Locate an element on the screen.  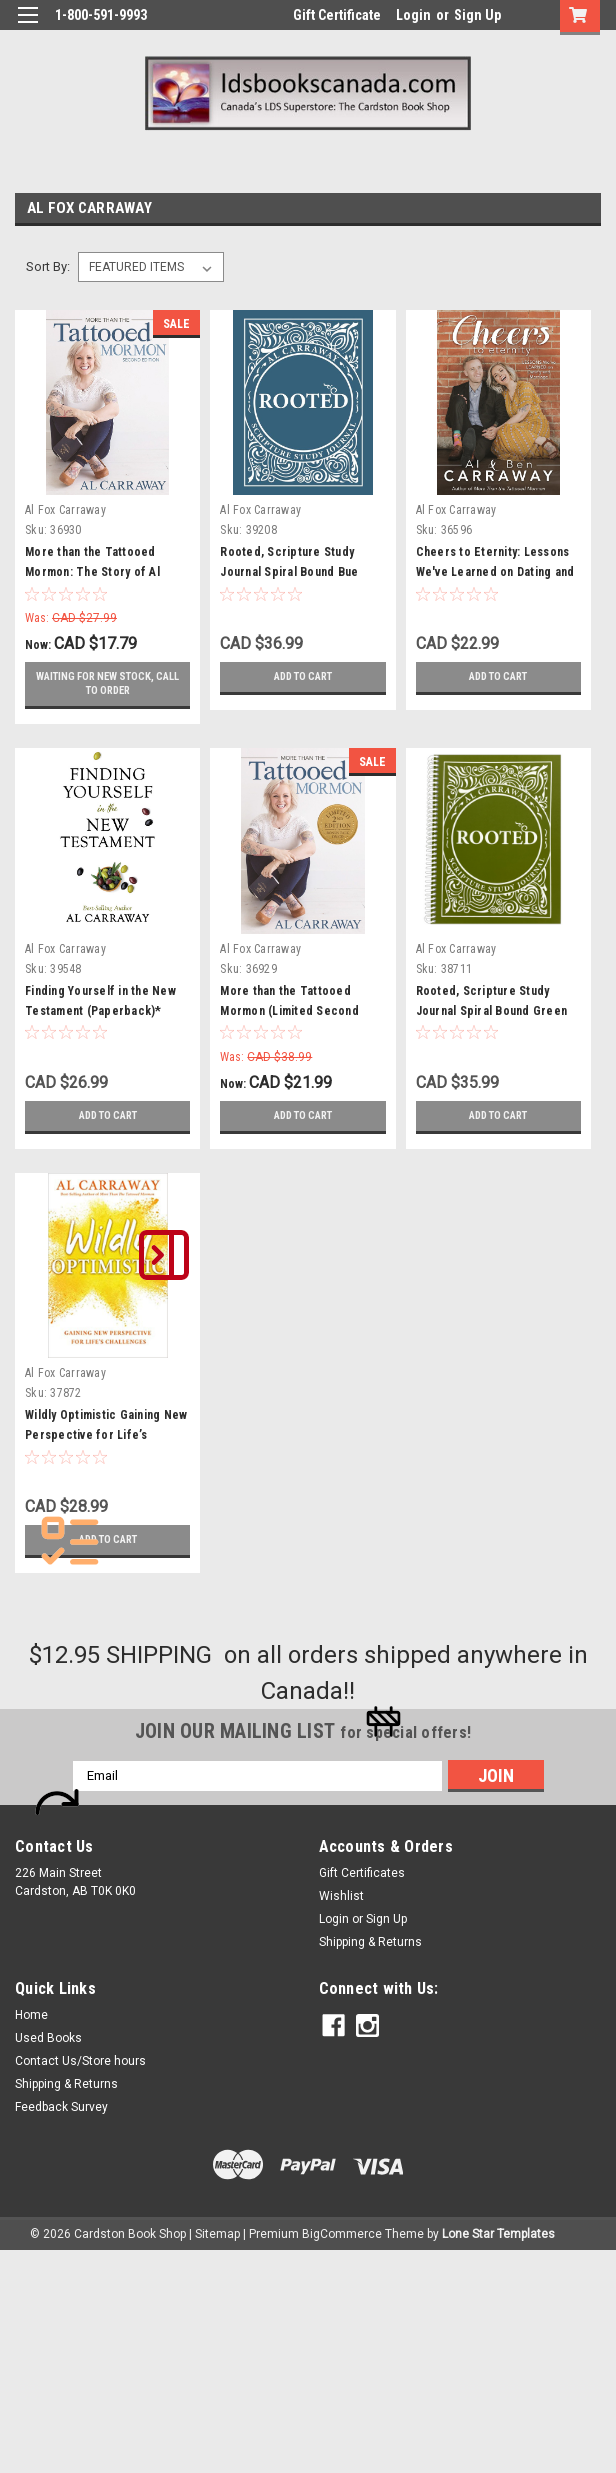
close the right side panel is located at coordinates (164, 1255).